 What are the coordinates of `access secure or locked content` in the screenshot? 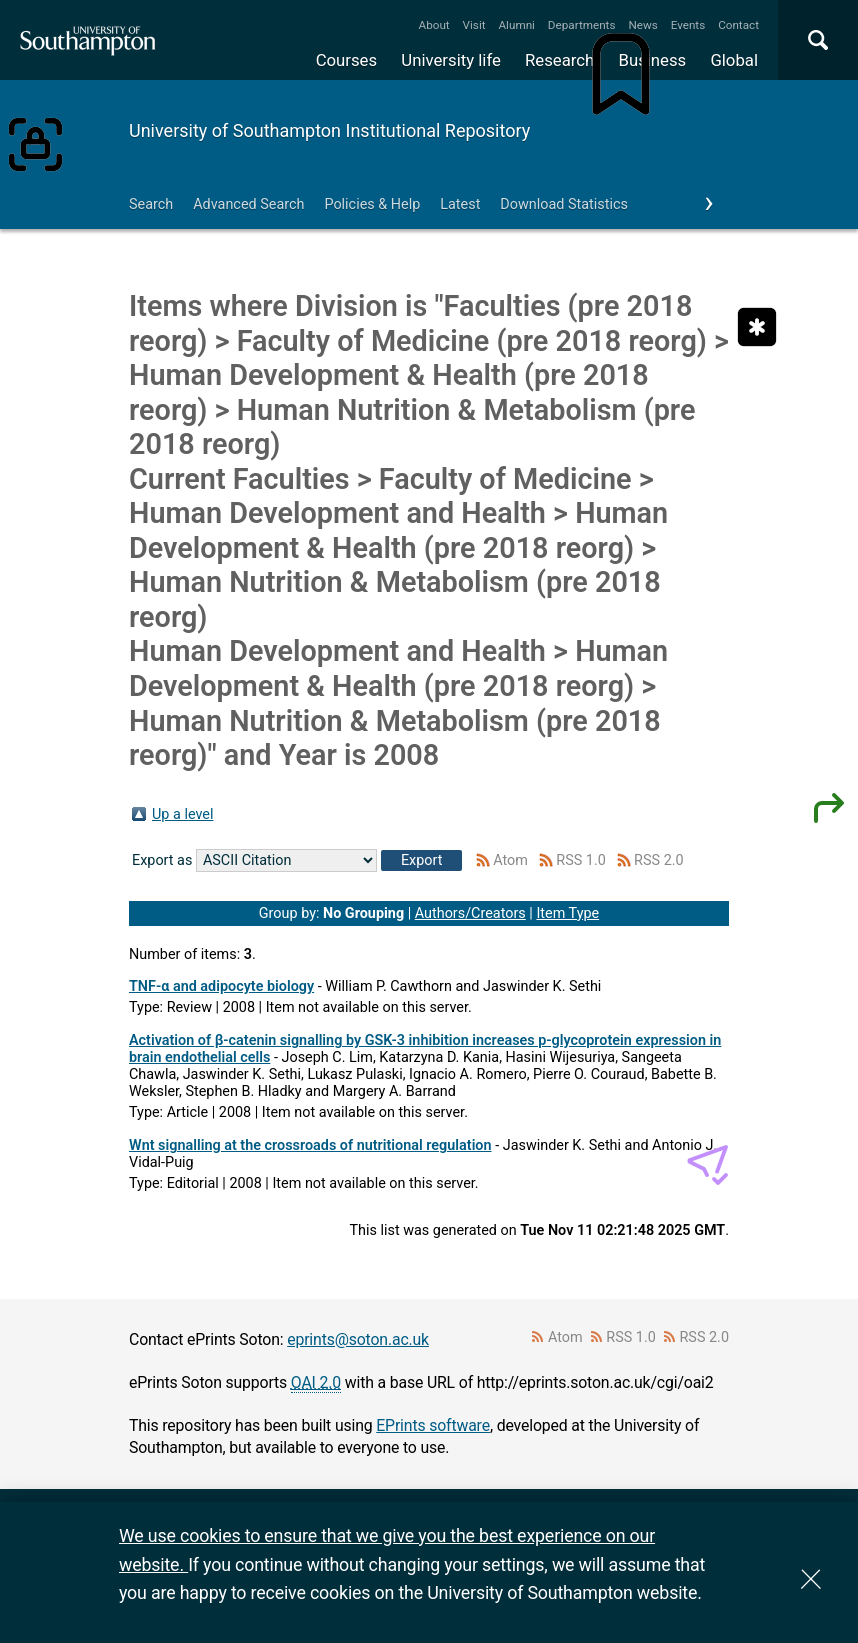 It's located at (35, 144).